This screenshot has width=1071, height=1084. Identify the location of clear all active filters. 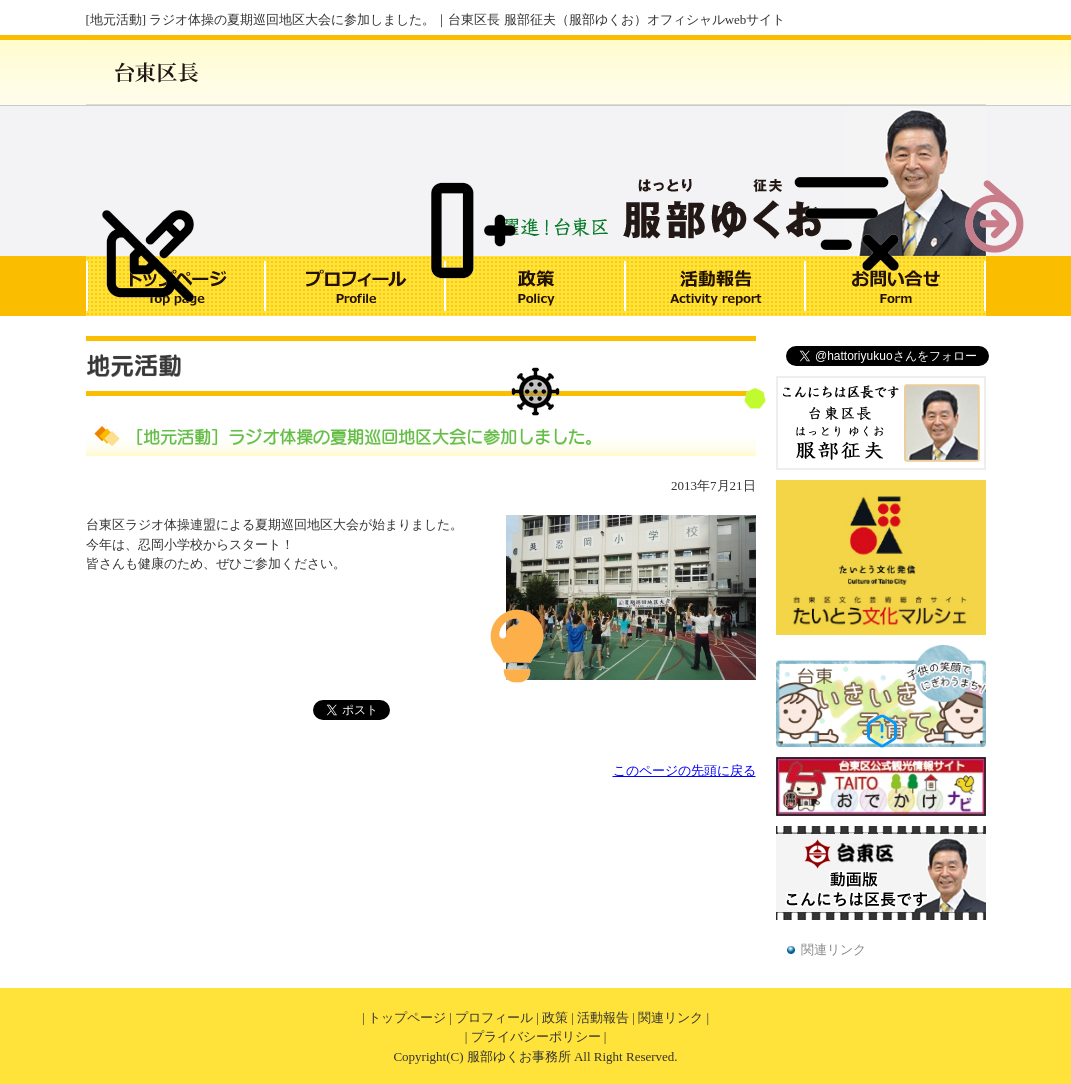
(841, 213).